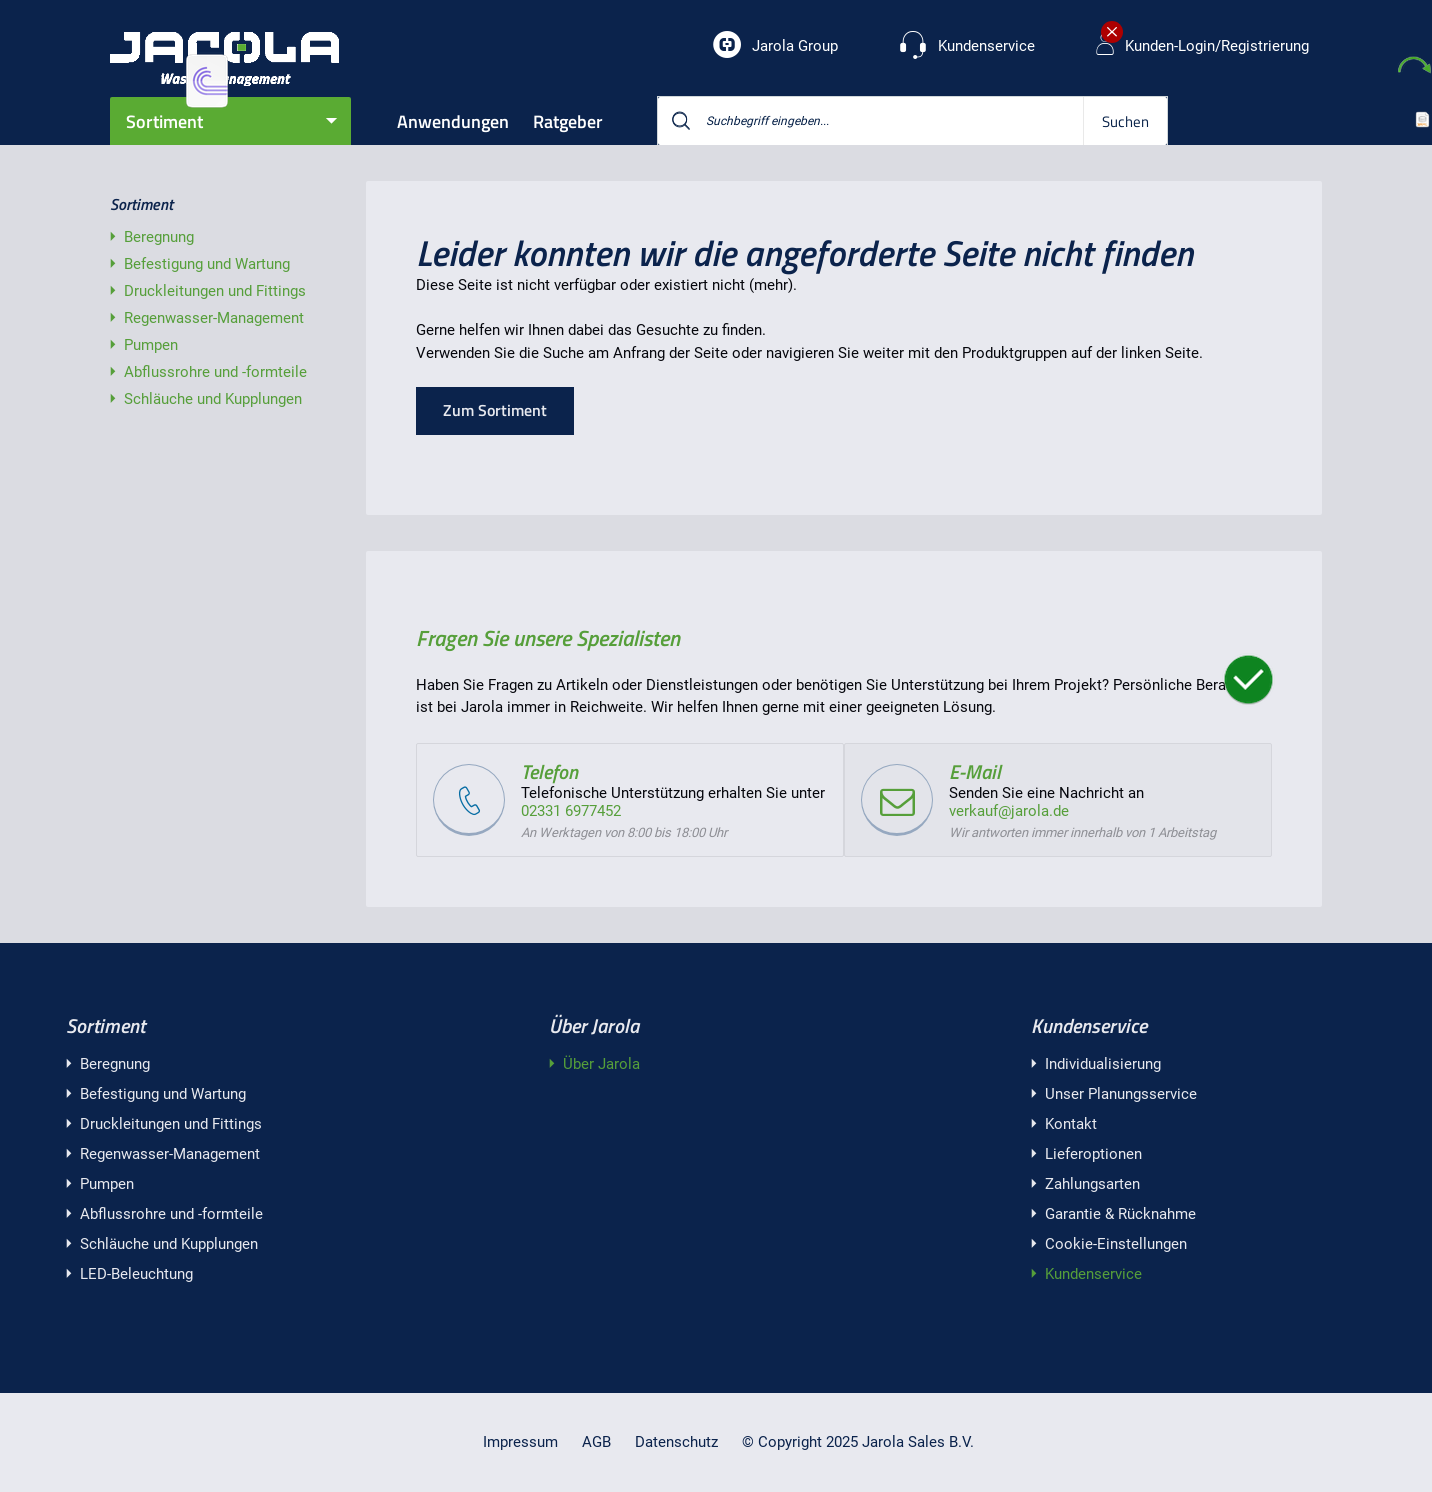 This screenshot has width=1432, height=1492. What do you see at coordinates (1248, 679) in the screenshot?
I see `indicates file has been successfully synced` at bounding box center [1248, 679].